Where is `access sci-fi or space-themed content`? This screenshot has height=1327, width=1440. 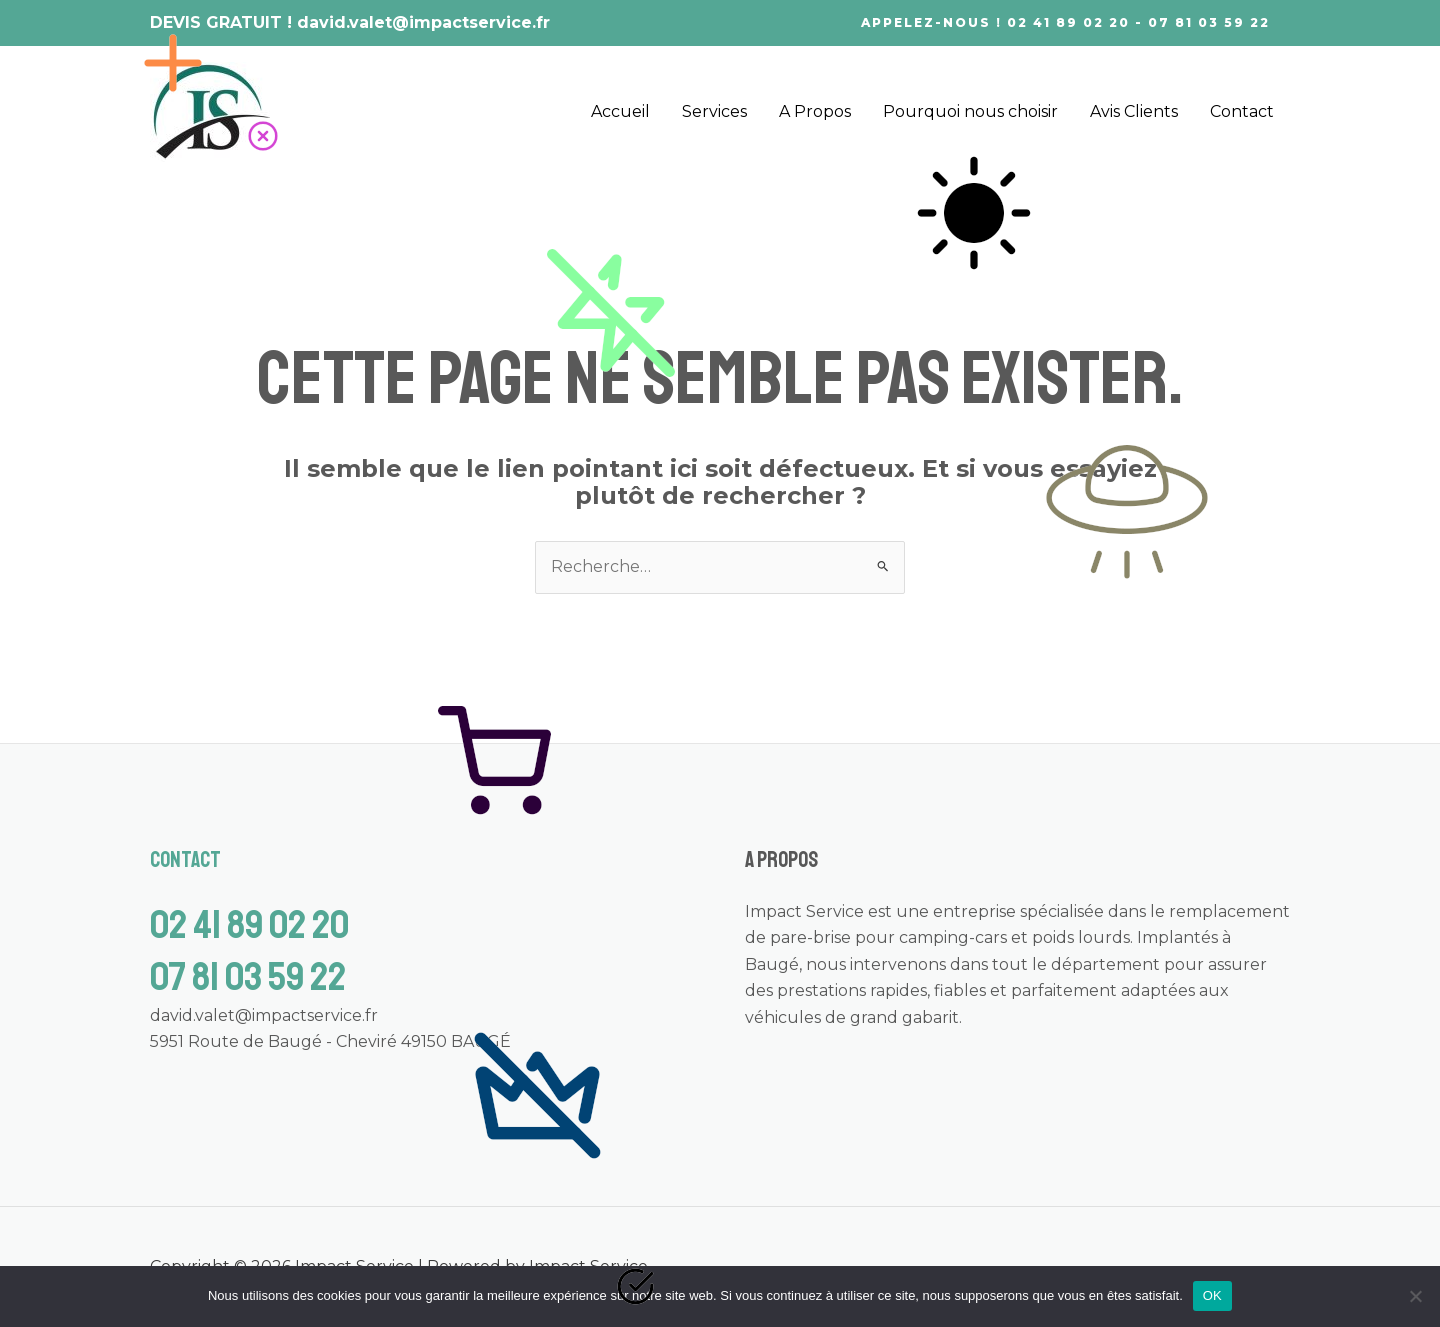
access sci-fi or space-themed content is located at coordinates (1127, 509).